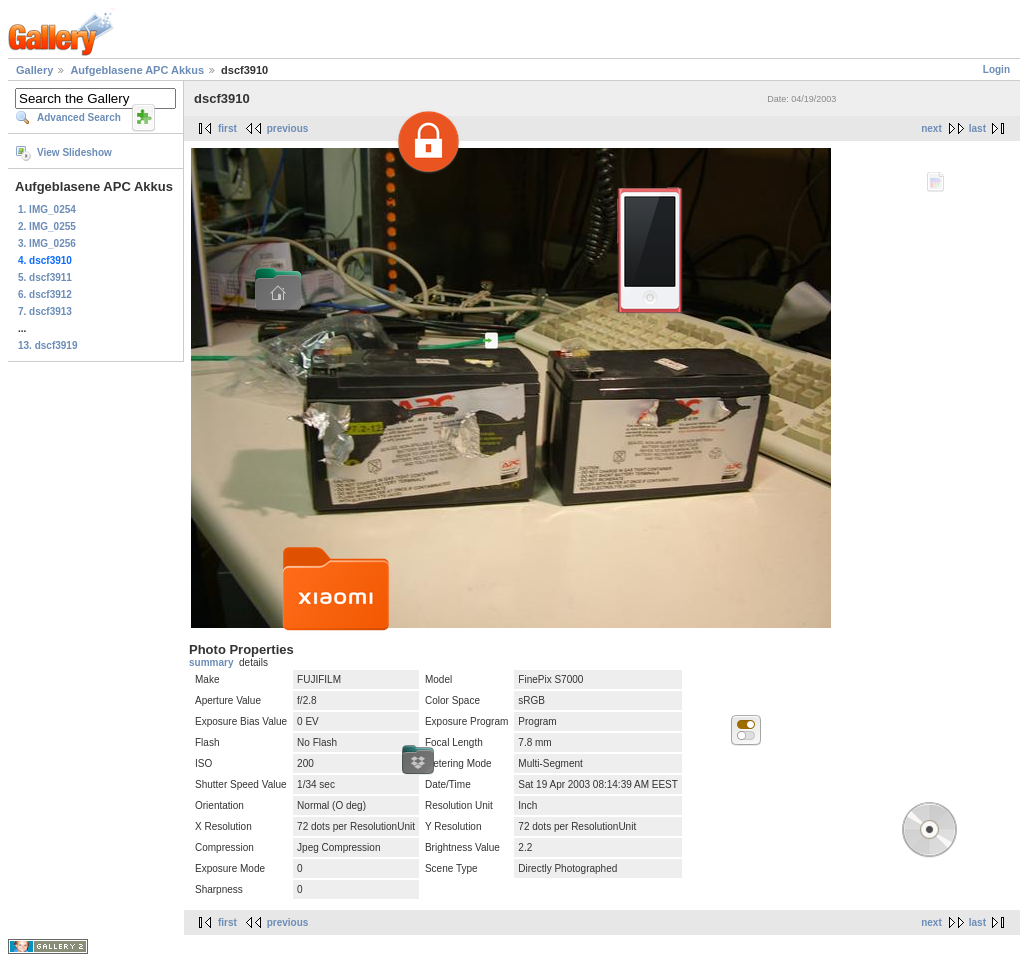 The image size is (1028, 964). What do you see at coordinates (746, 730) in the screenshot?
I see `open system tweaks or settings customization` at bounding box center [746, 730].